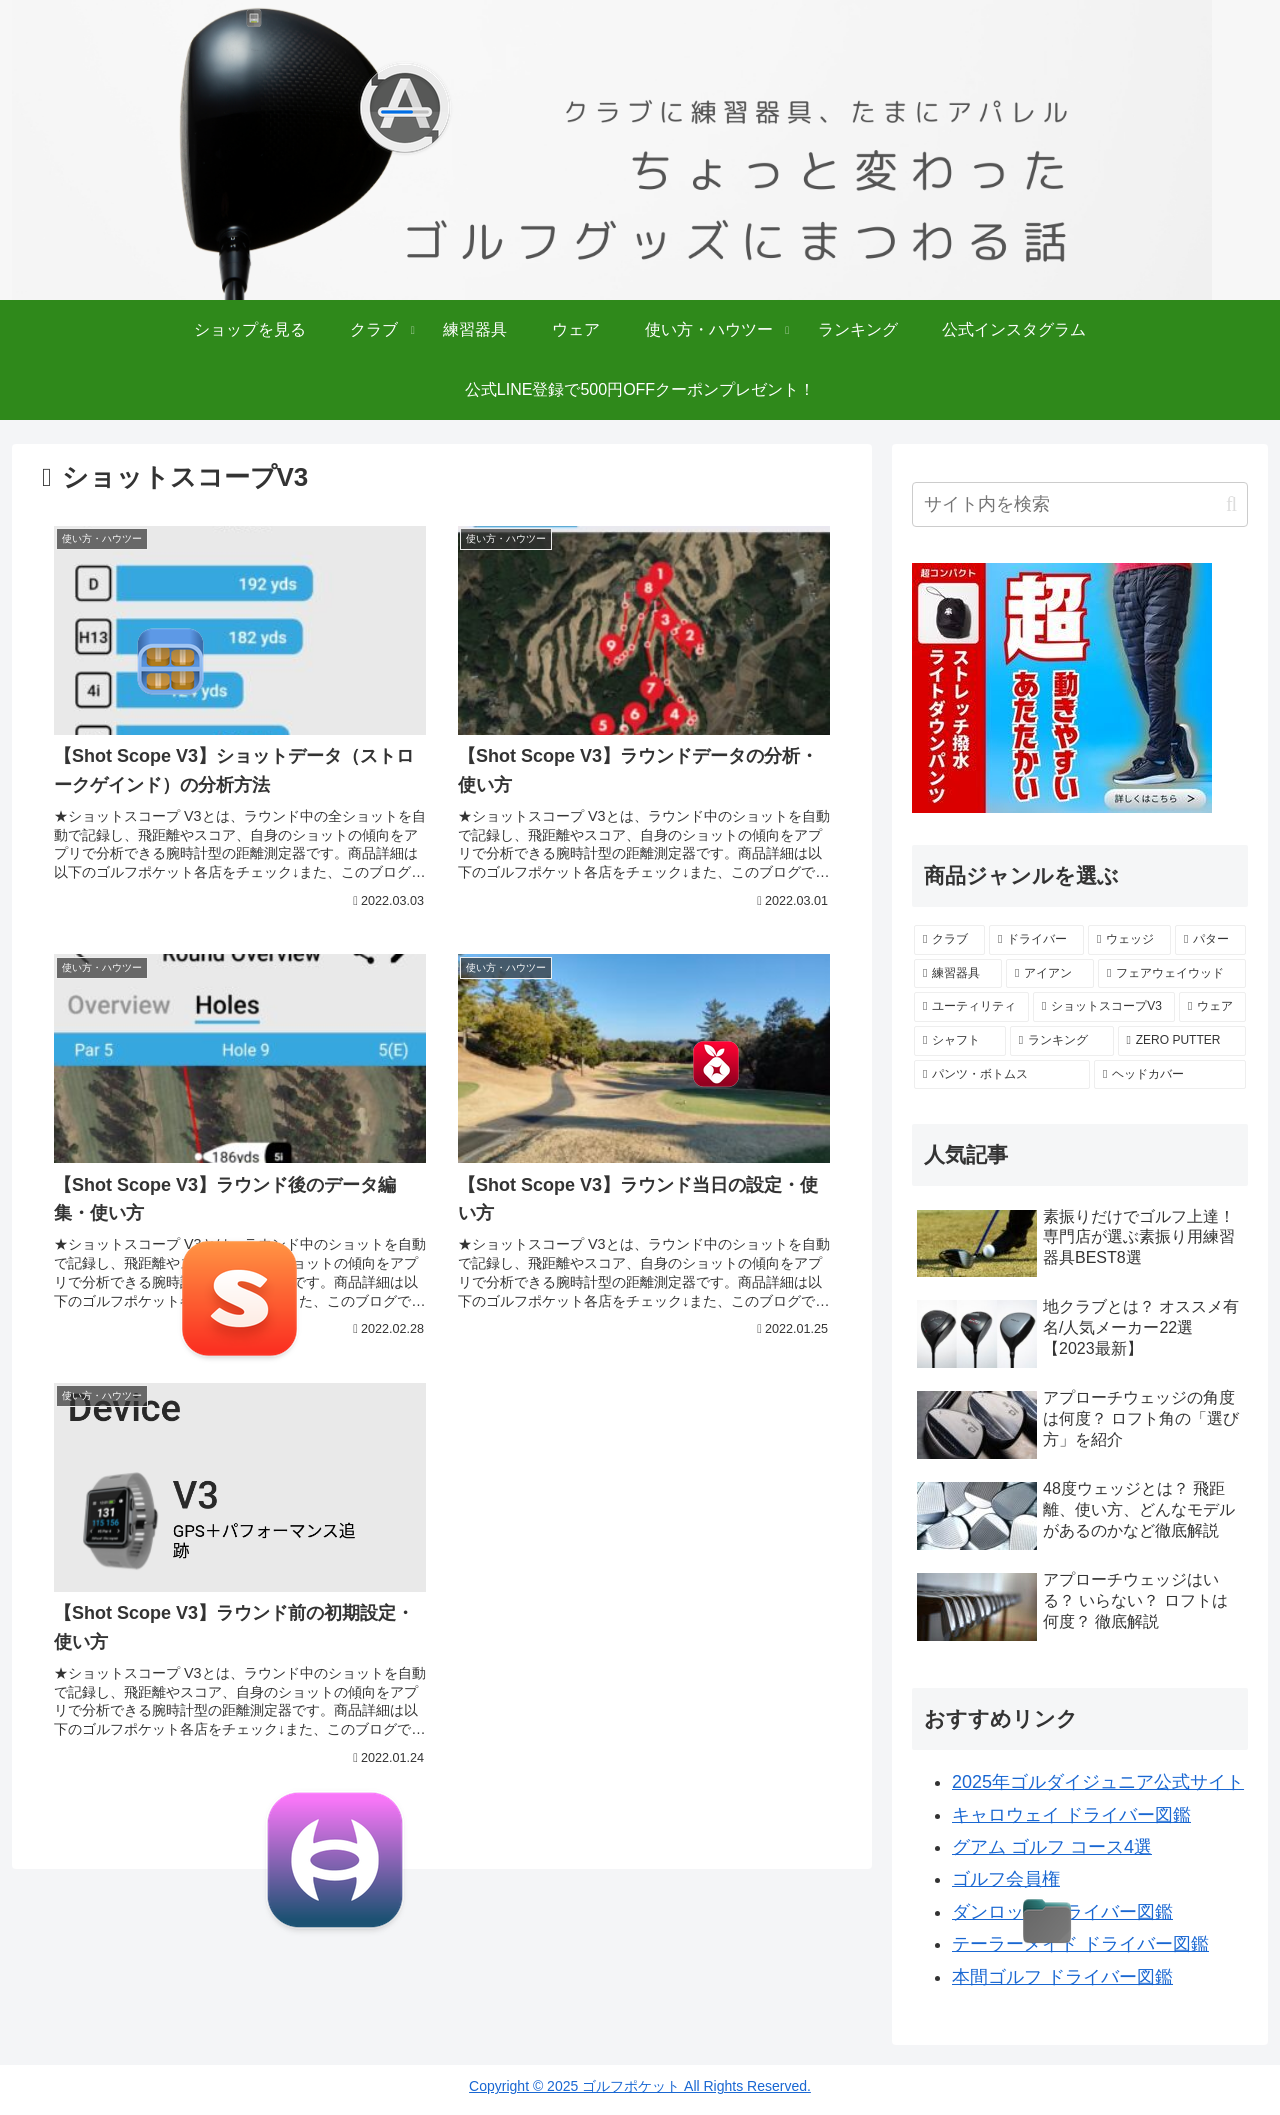 This screenshot has width=1280, height=2115. I want to click on a ROM file or cartridge-based game image, so click(254, 18).